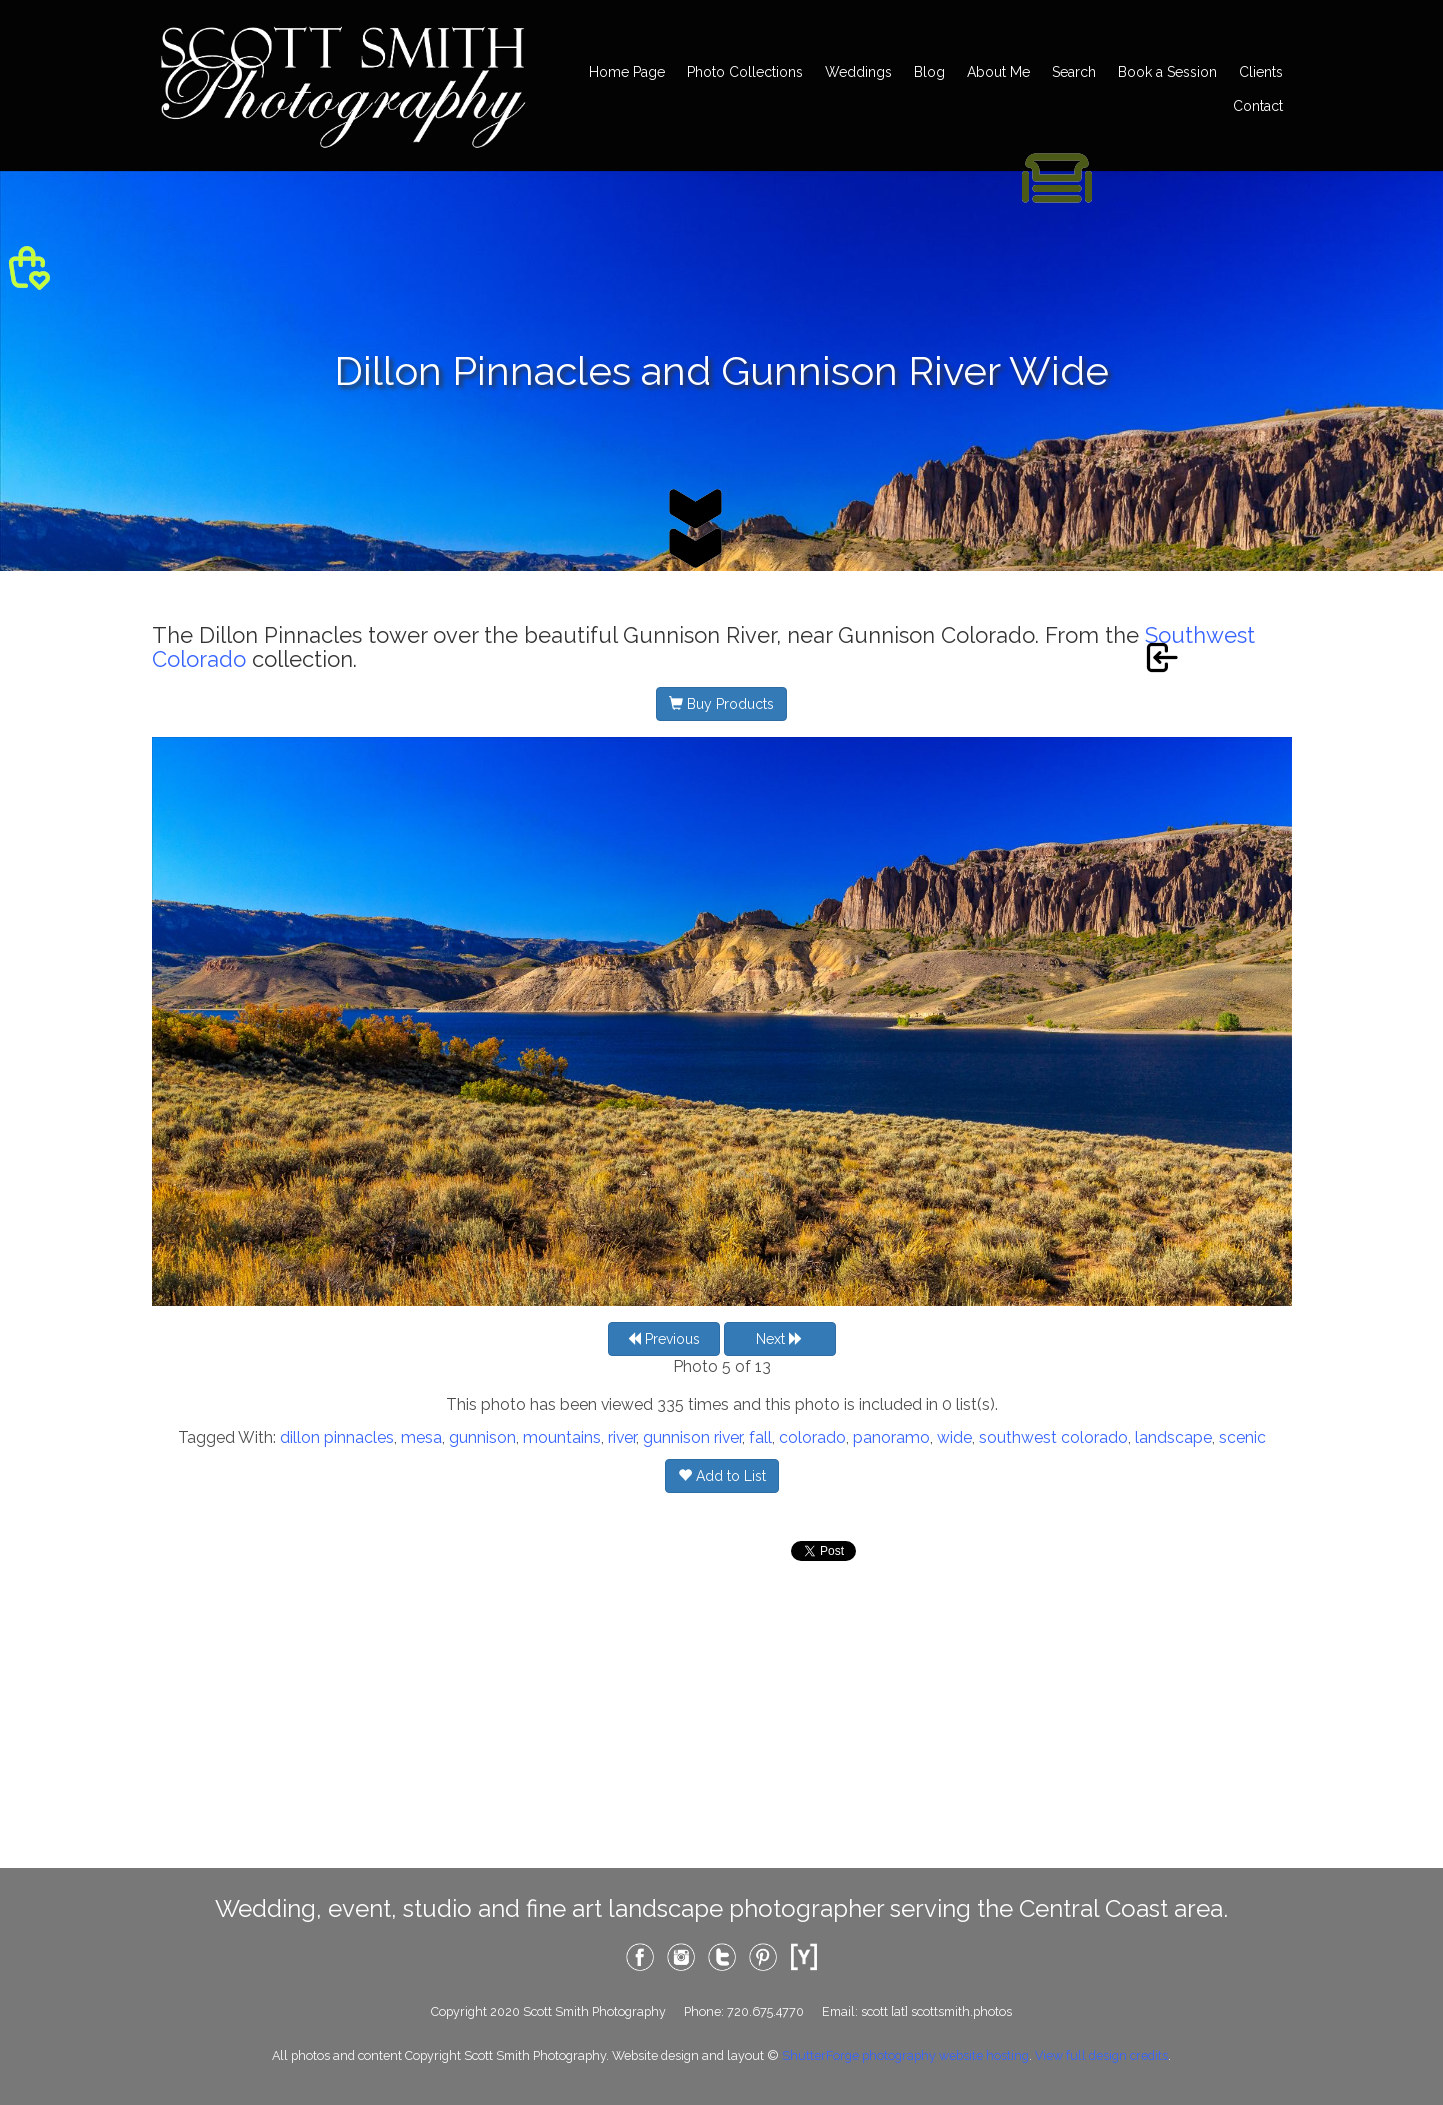 This screenshot has height=2105, width=1443. What do you see at coordinates (1057, 178) in the screenshot?
I see `CouchDB database service logo` at bounding box center [1057, 178].